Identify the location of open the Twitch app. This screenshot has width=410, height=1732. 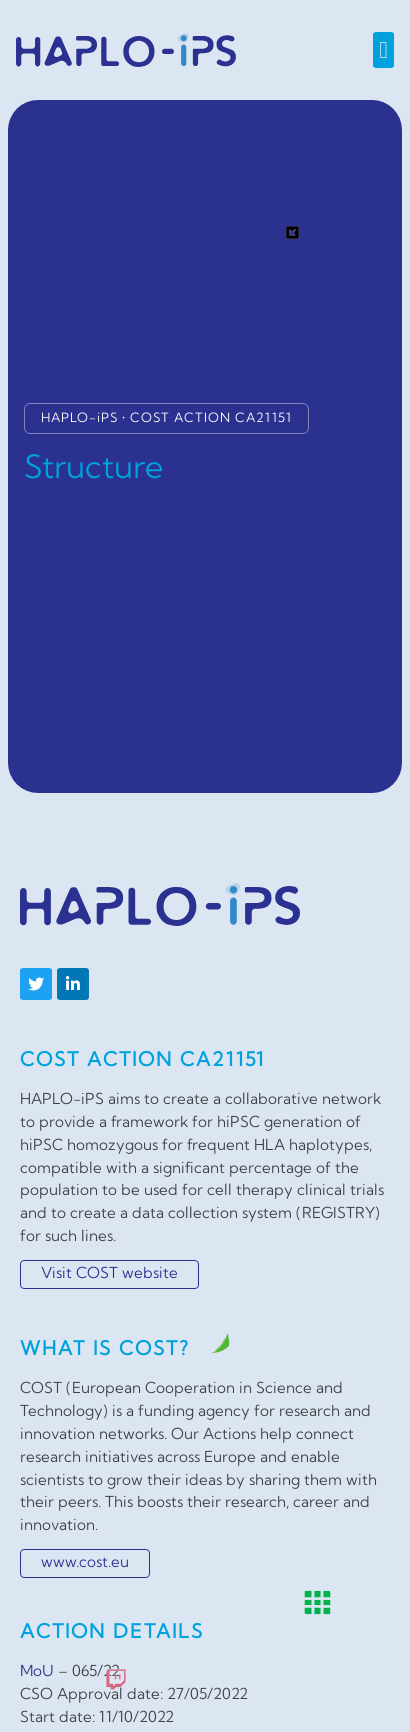
(116, 1679).